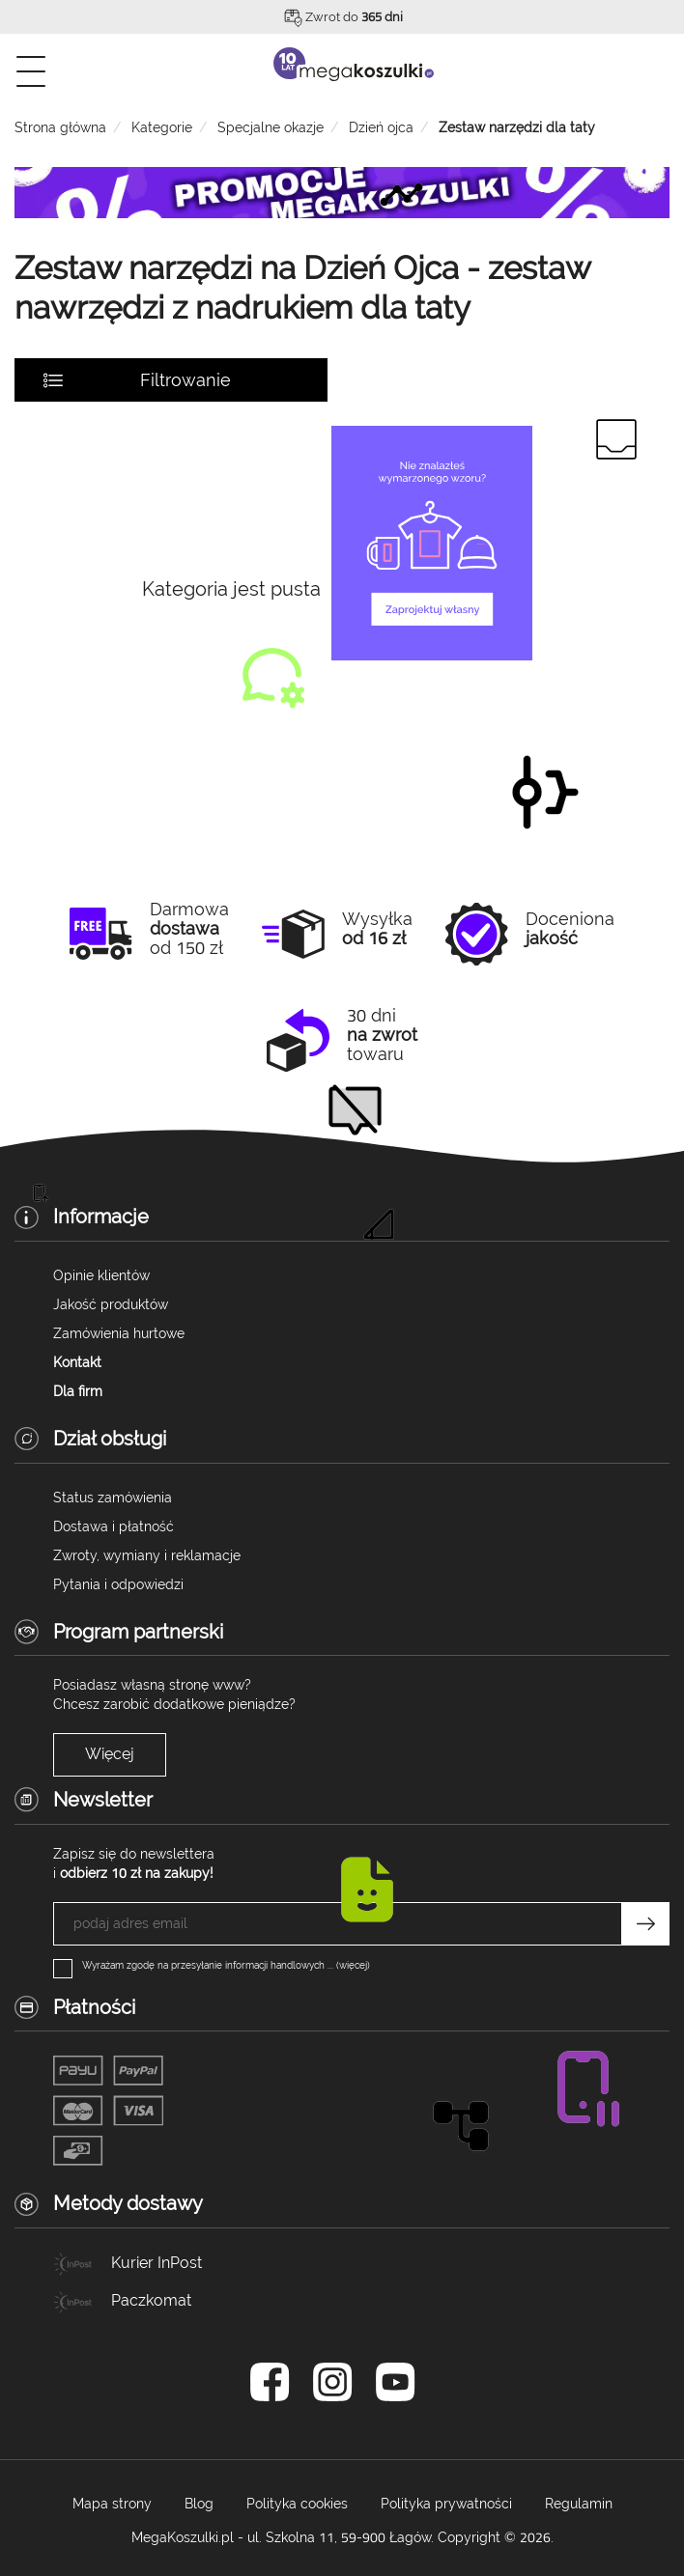 This screenshot has width=684, height=2576. What do you see at coordinates (545, 792) in the screenshot?
I see `perform a git cherry-pick operation` at bounding box center [545, 792].